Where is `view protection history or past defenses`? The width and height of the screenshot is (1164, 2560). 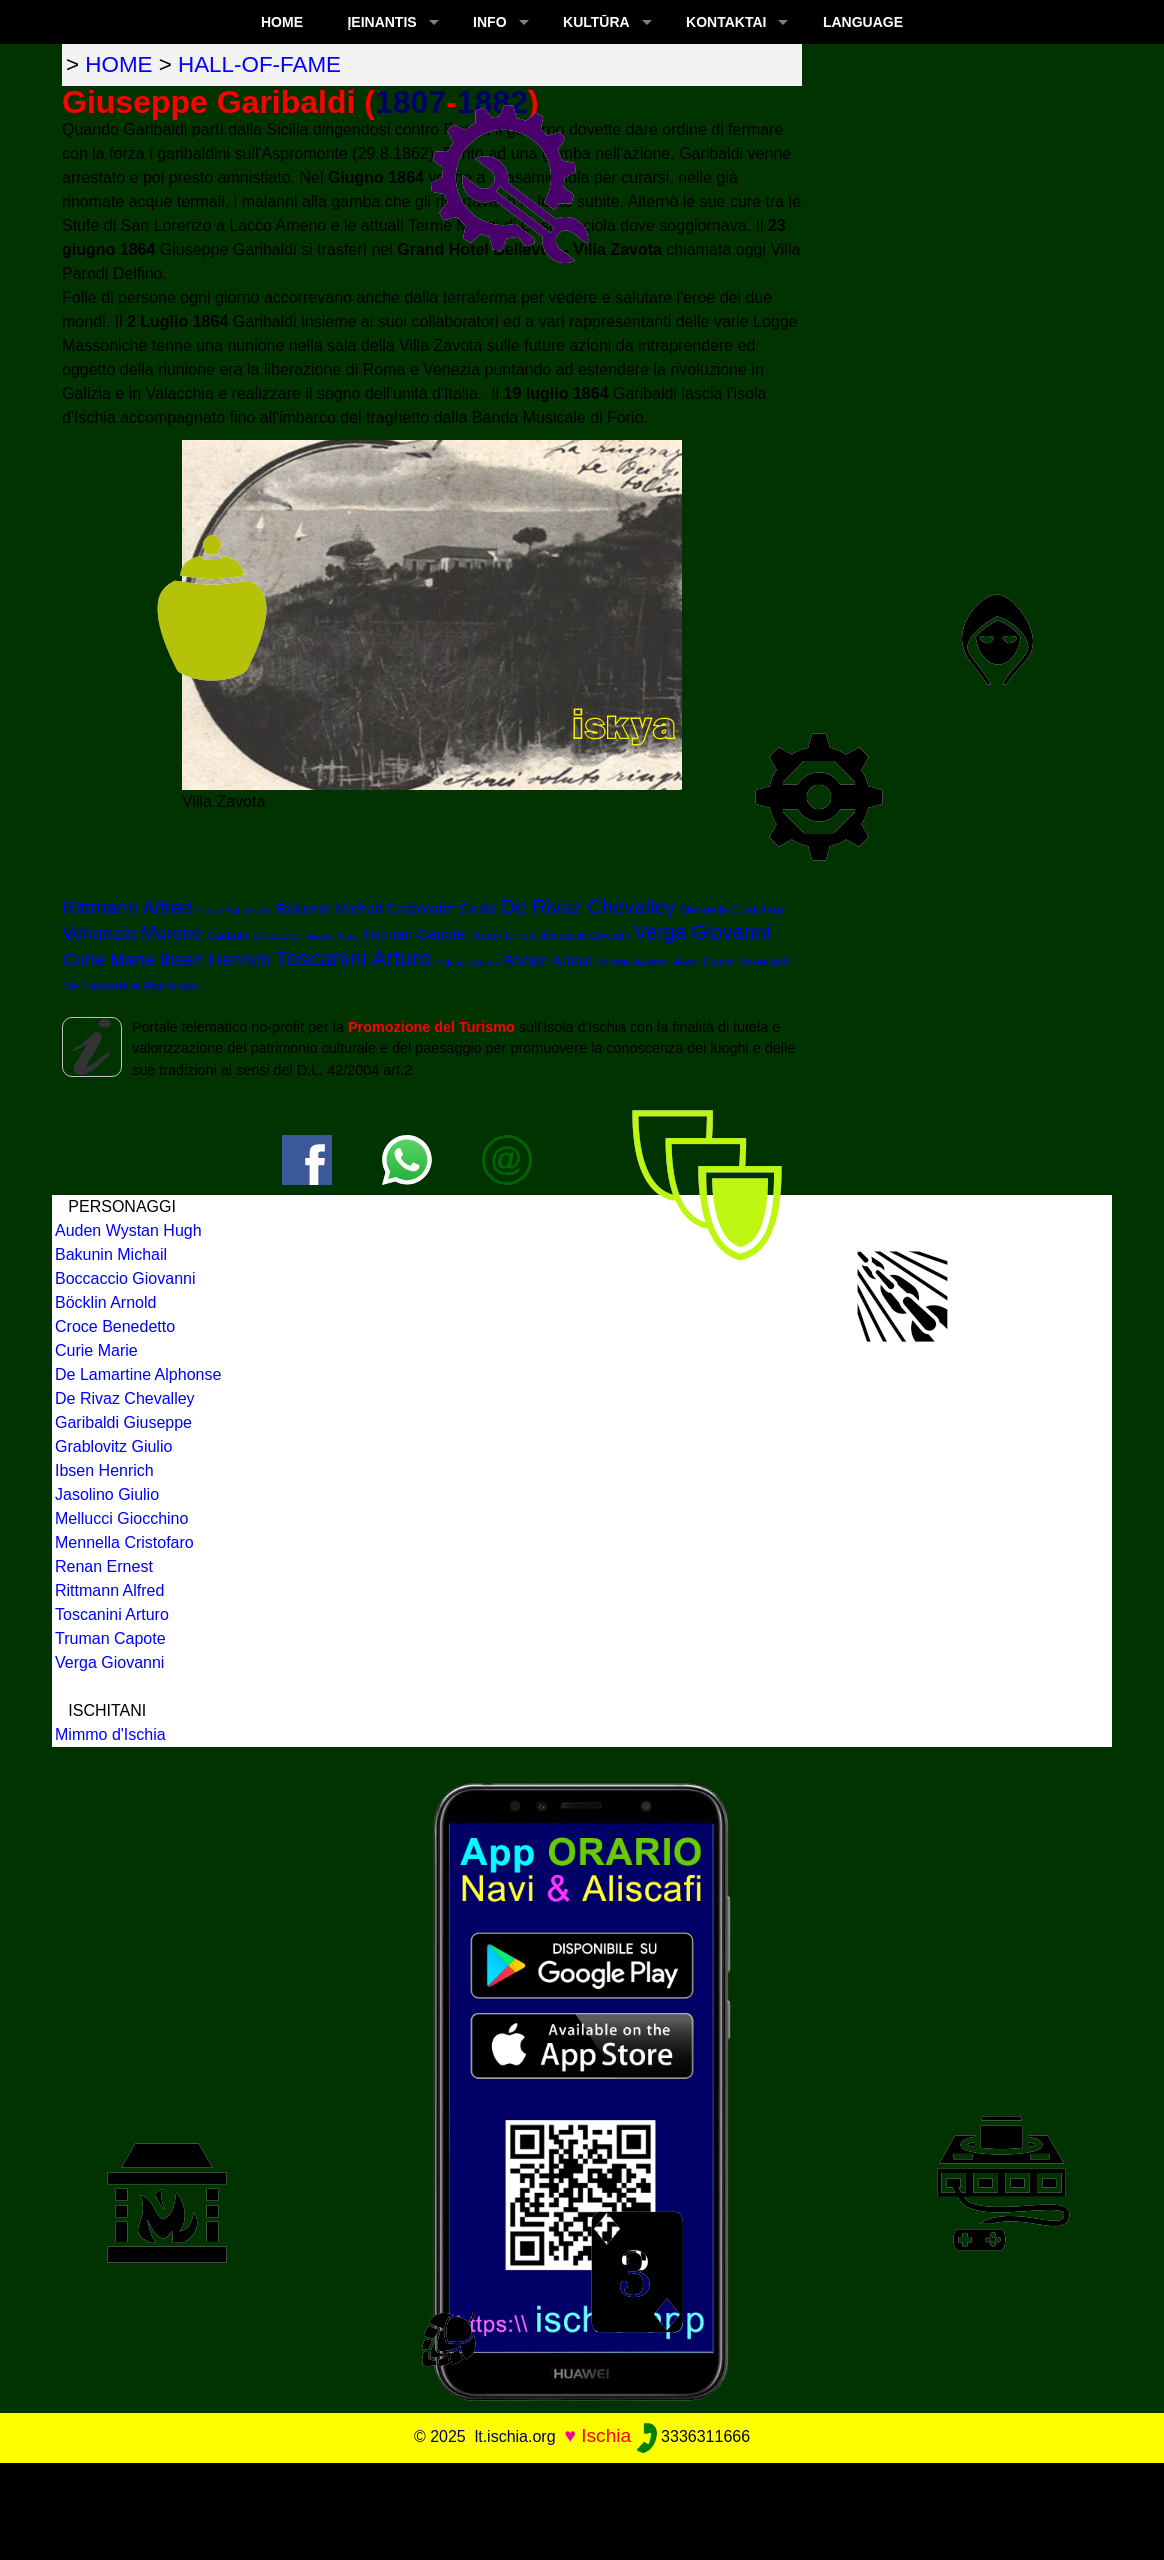 view protection history or past defenses is located at coordinates (706, 1184).